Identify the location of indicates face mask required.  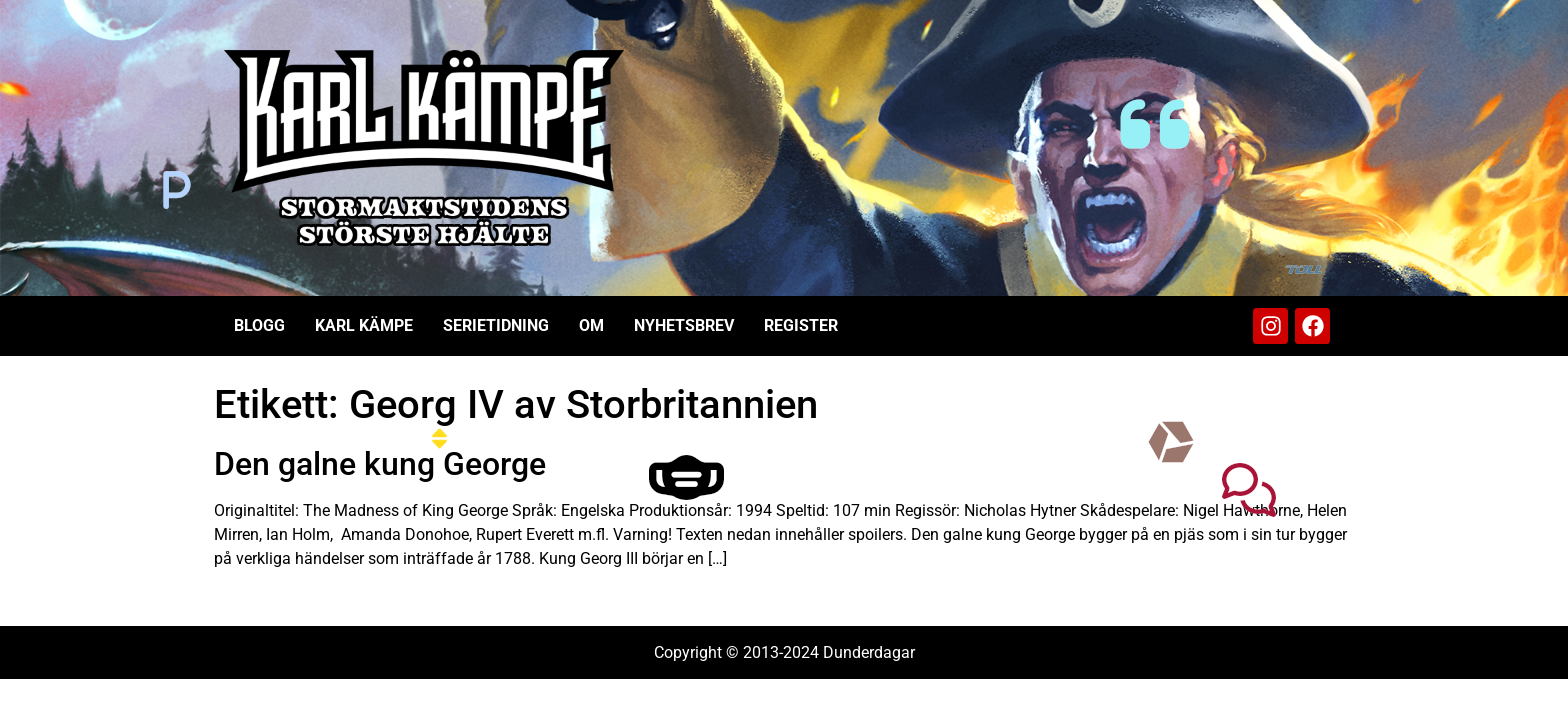
(686, 477).